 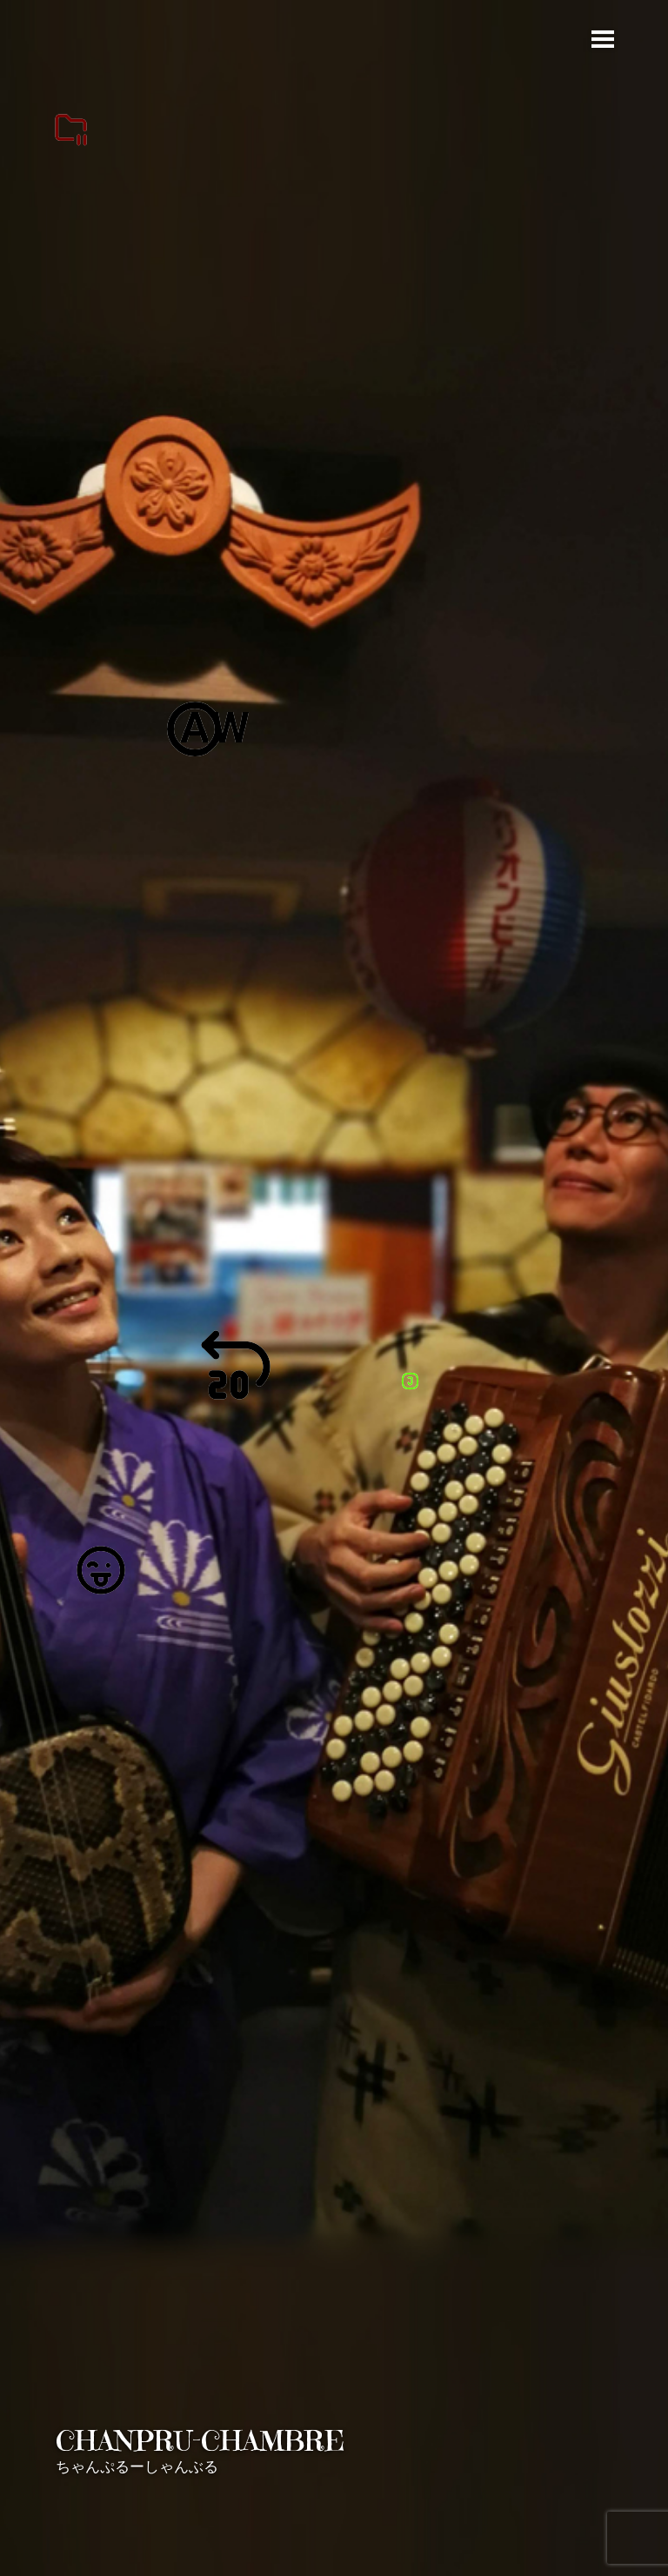 What do you see at coordinates (234, 1367) in the screenshot?
I see `skip backward 20 seconds` at bounding box center [234, 1367].